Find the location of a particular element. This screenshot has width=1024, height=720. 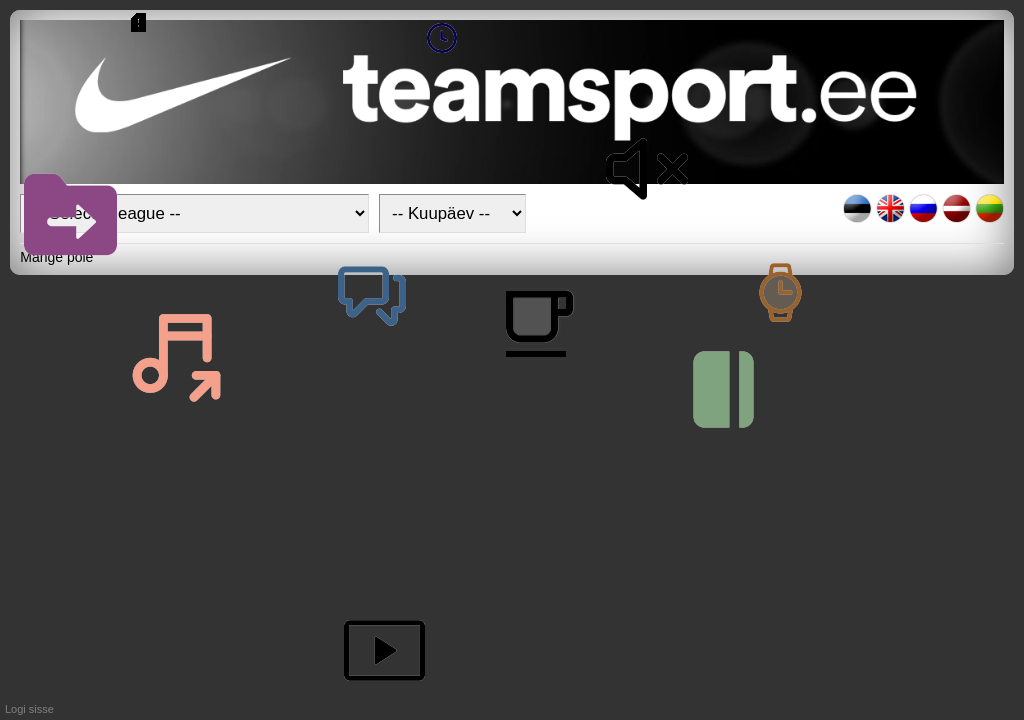

view time or clock settings is located at coordinates (780, 292).